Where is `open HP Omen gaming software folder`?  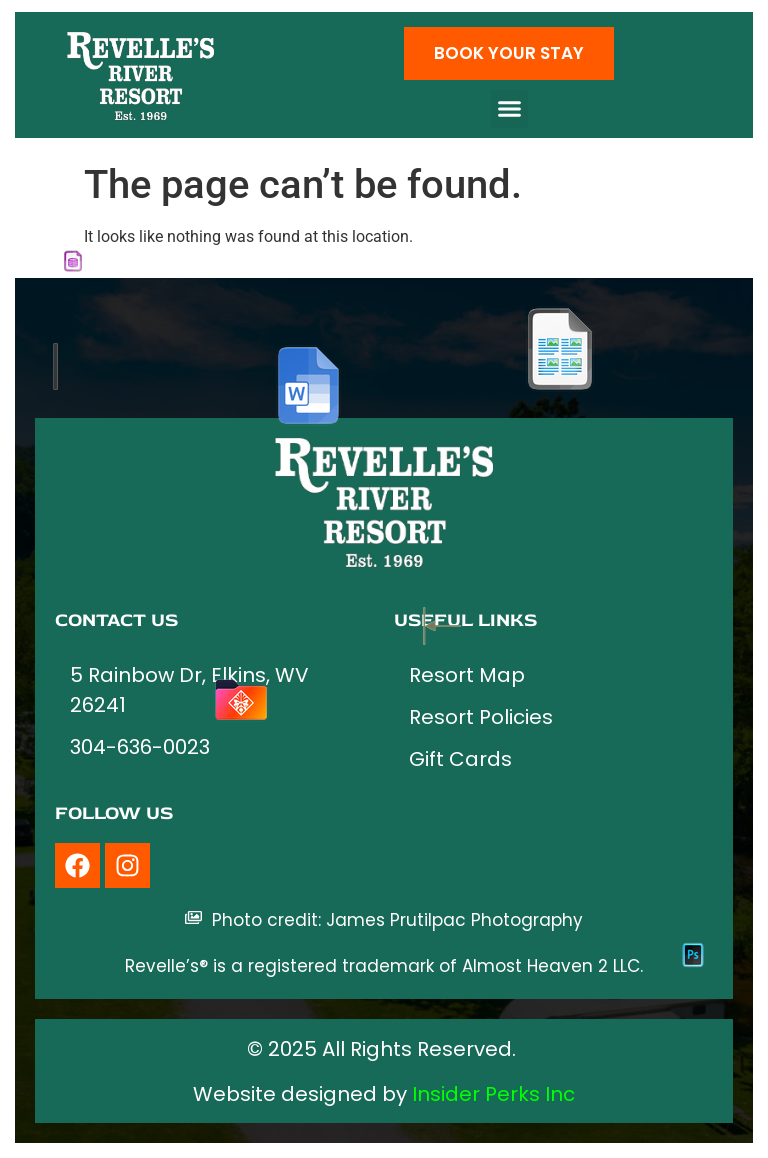 open HP Omen gaming software folder is located at coordinates (241, 701).